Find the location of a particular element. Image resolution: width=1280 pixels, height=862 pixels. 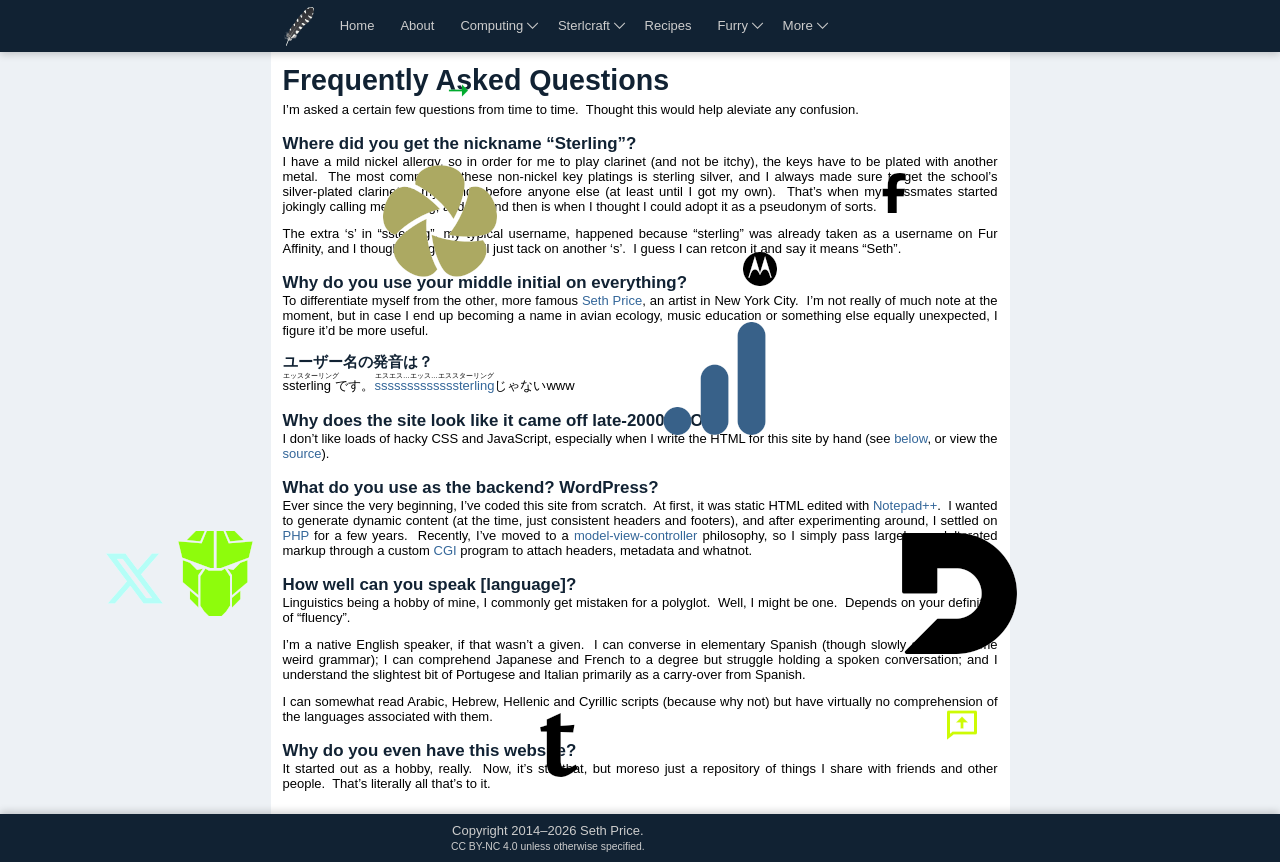

open immich photo management app is located at coordinates (440, 221).